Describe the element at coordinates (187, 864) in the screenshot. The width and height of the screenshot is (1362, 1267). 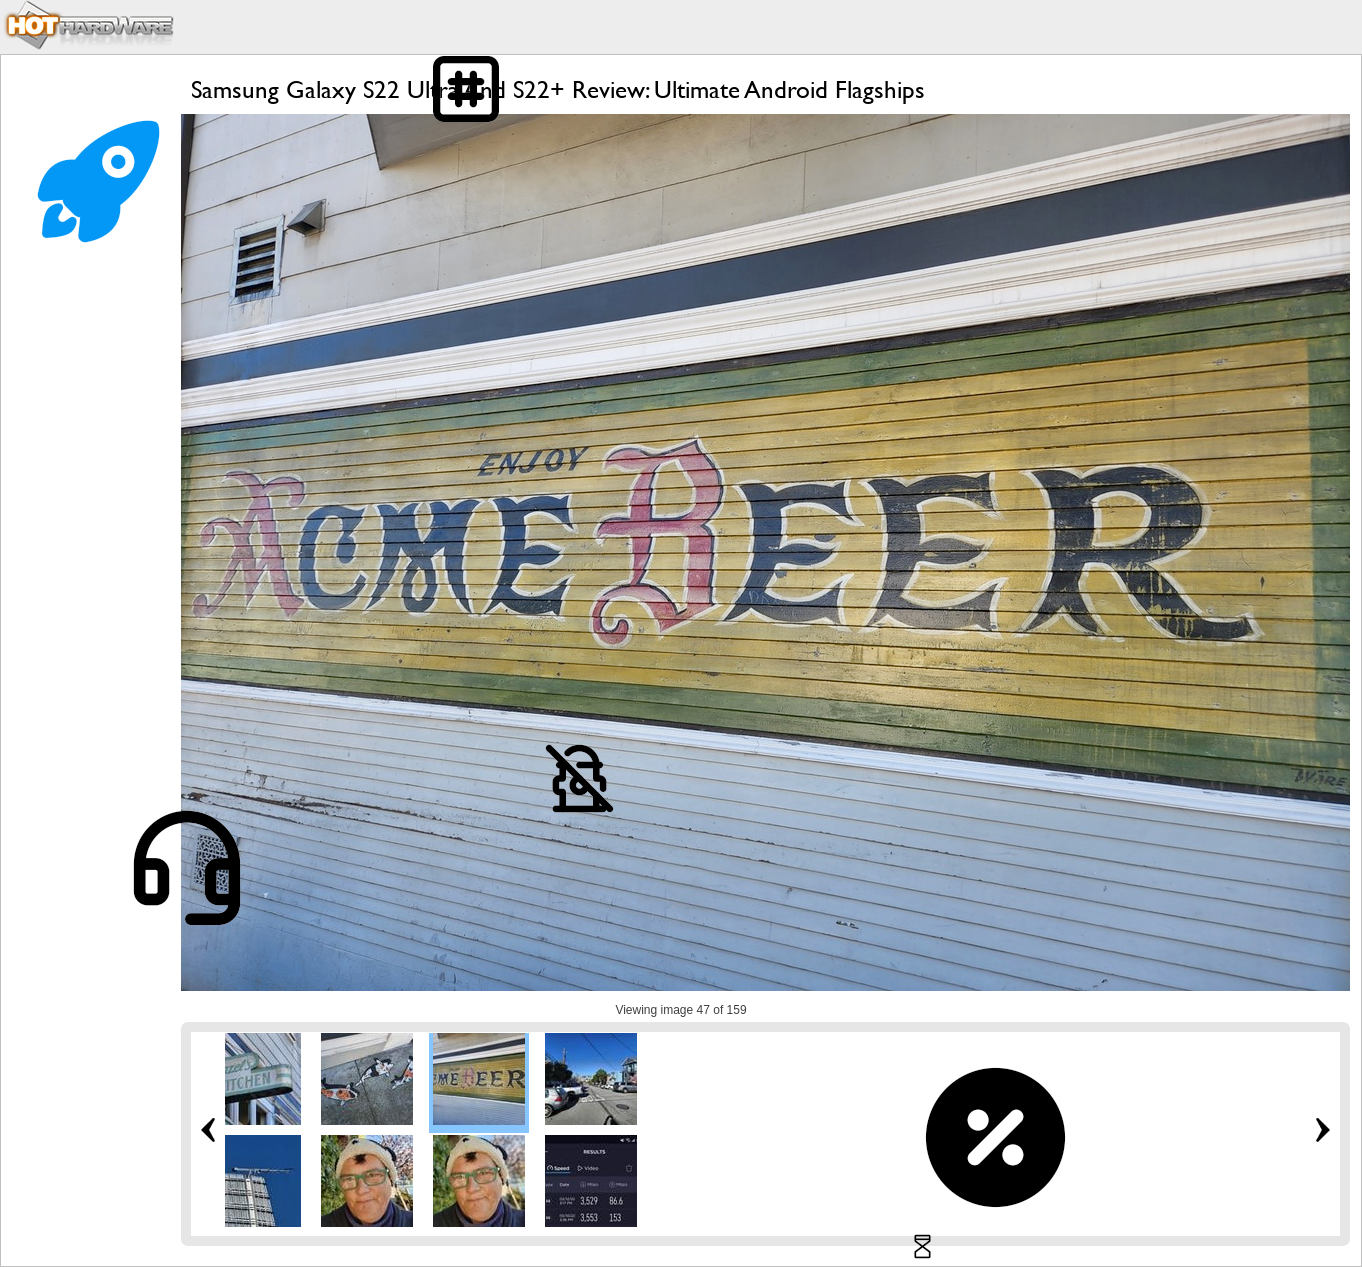
I see `contact customer support` at that location.